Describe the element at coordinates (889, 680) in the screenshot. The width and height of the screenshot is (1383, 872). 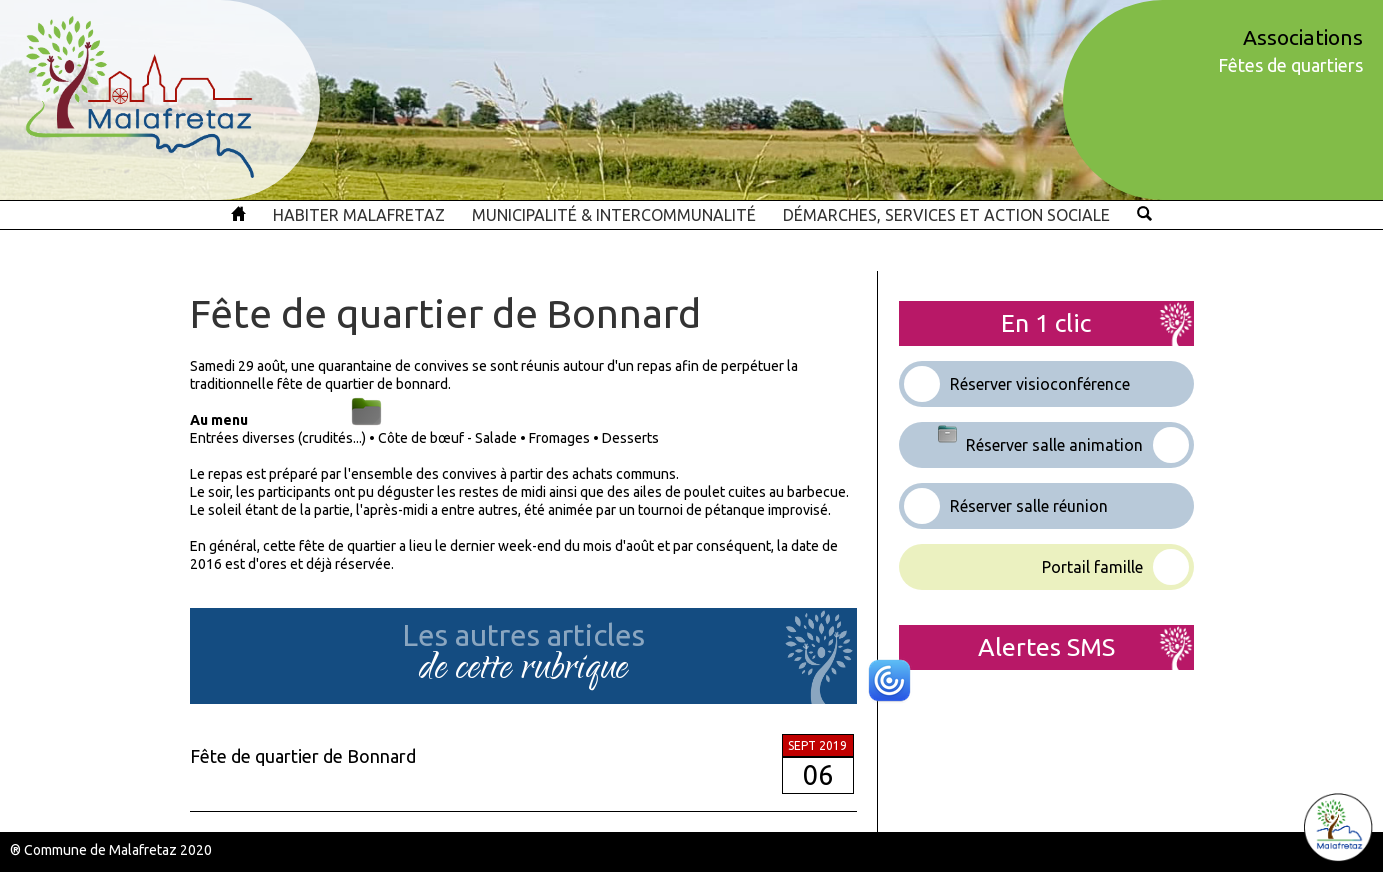
I see `open the receiver app` at that location.